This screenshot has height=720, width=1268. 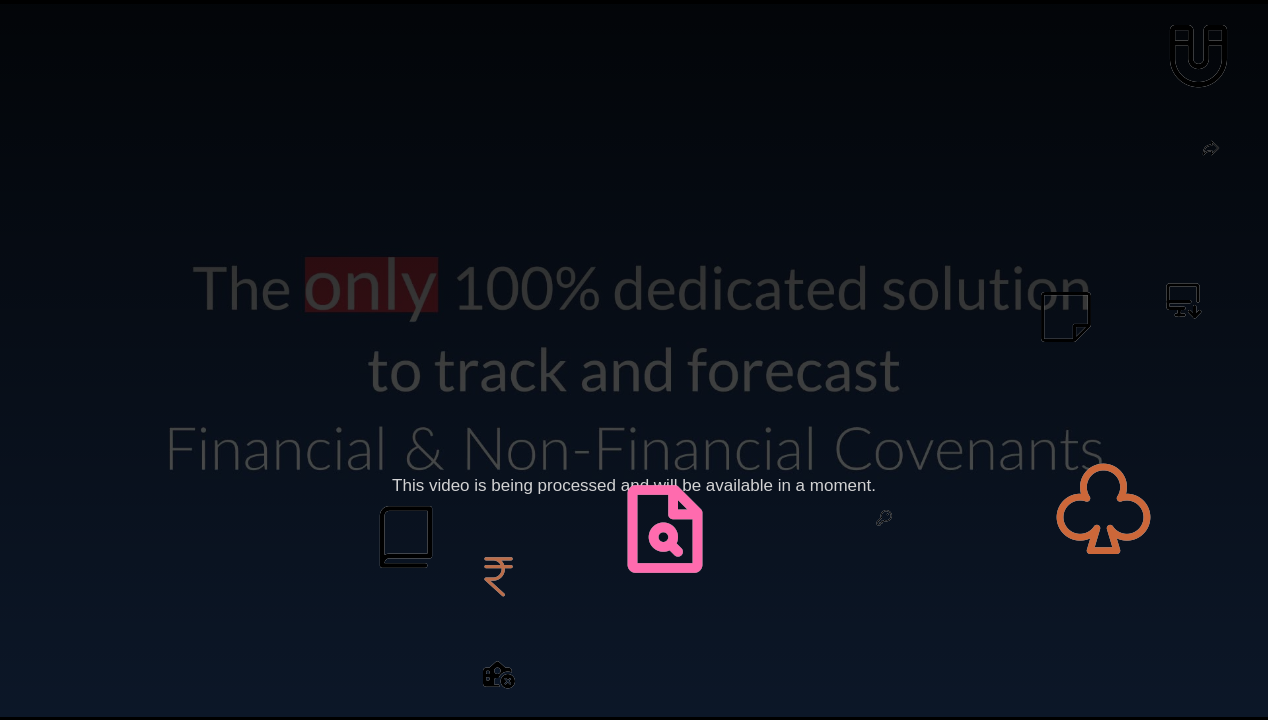 What do you see at coordinates (1211, 148) in the screenshot?
I see `share or forward content` at bounding box center [1211, 148].